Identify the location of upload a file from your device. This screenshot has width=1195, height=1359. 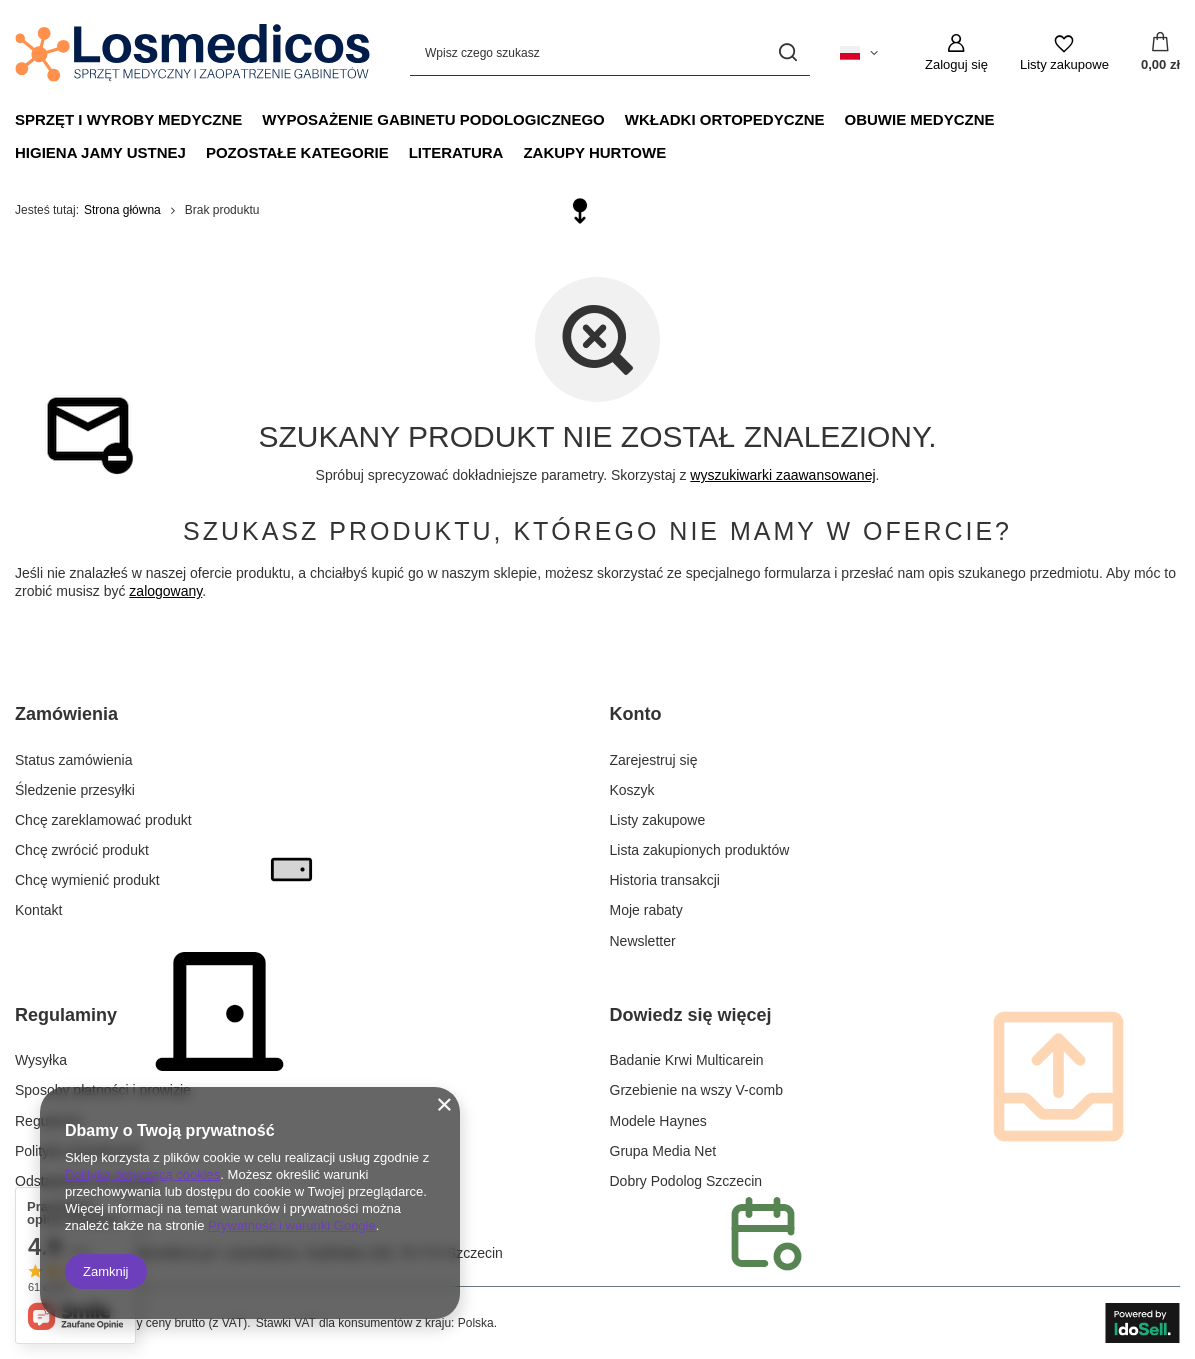
(1058, 1076).